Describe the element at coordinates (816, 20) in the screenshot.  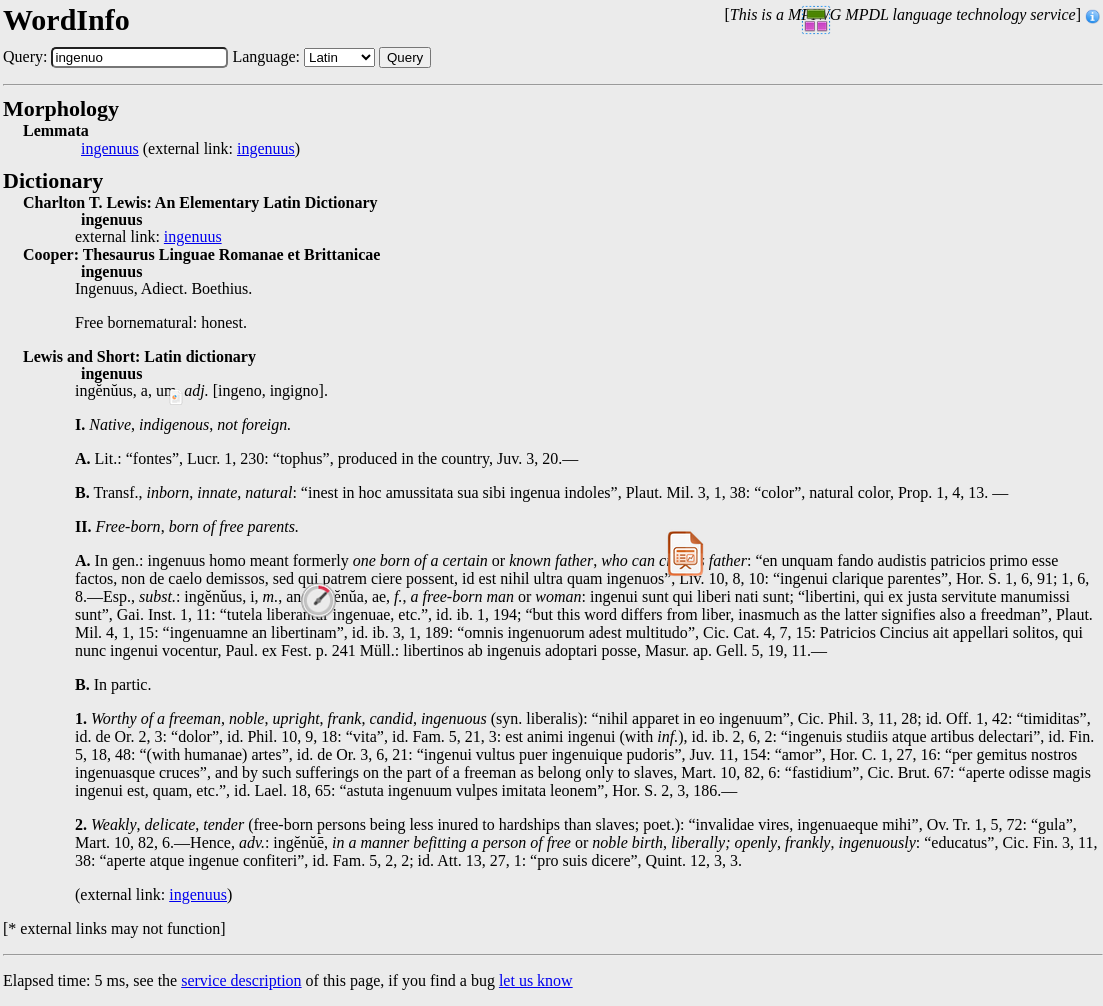
I see `select all items in the current view` at that location.